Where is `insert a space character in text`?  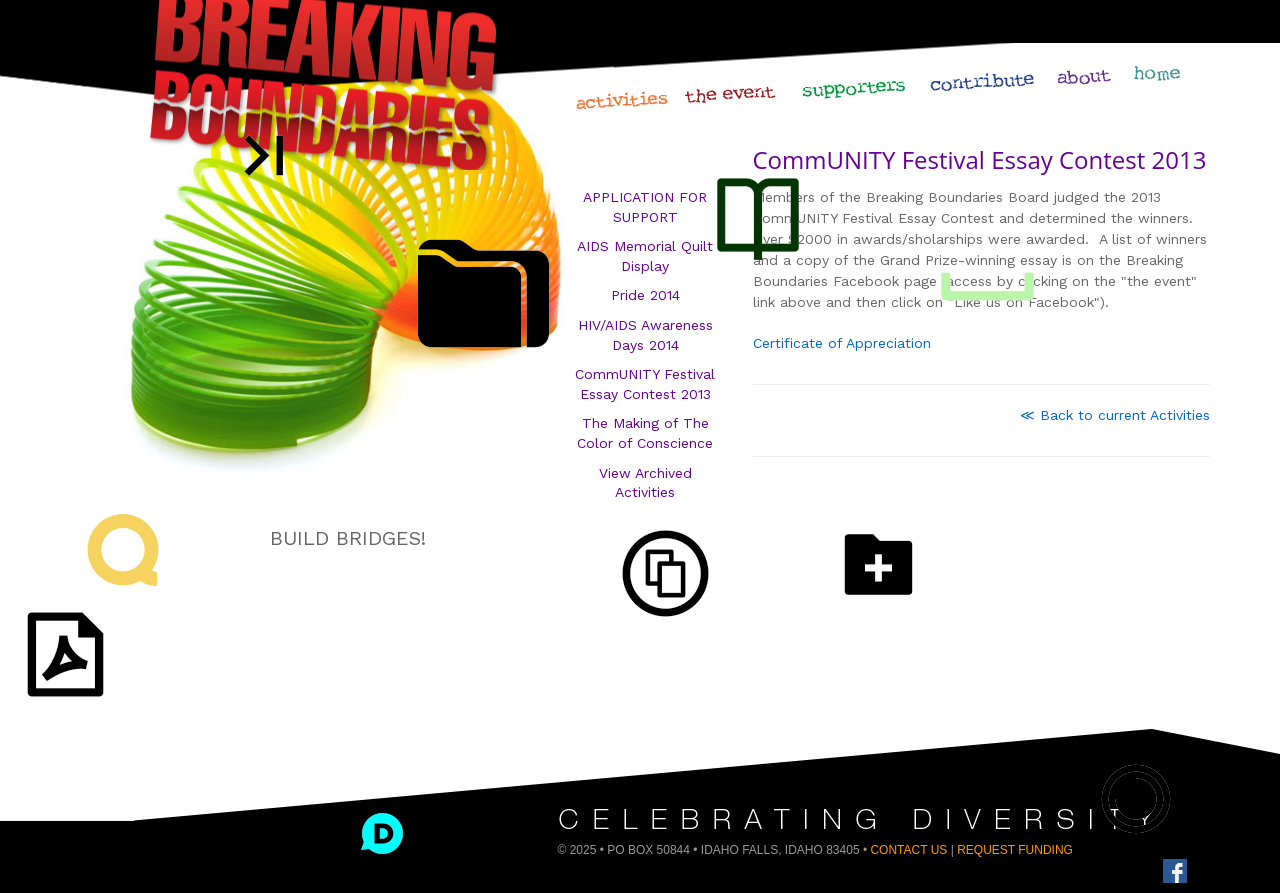
insert a space character in text is located at coordinates (987, 286).